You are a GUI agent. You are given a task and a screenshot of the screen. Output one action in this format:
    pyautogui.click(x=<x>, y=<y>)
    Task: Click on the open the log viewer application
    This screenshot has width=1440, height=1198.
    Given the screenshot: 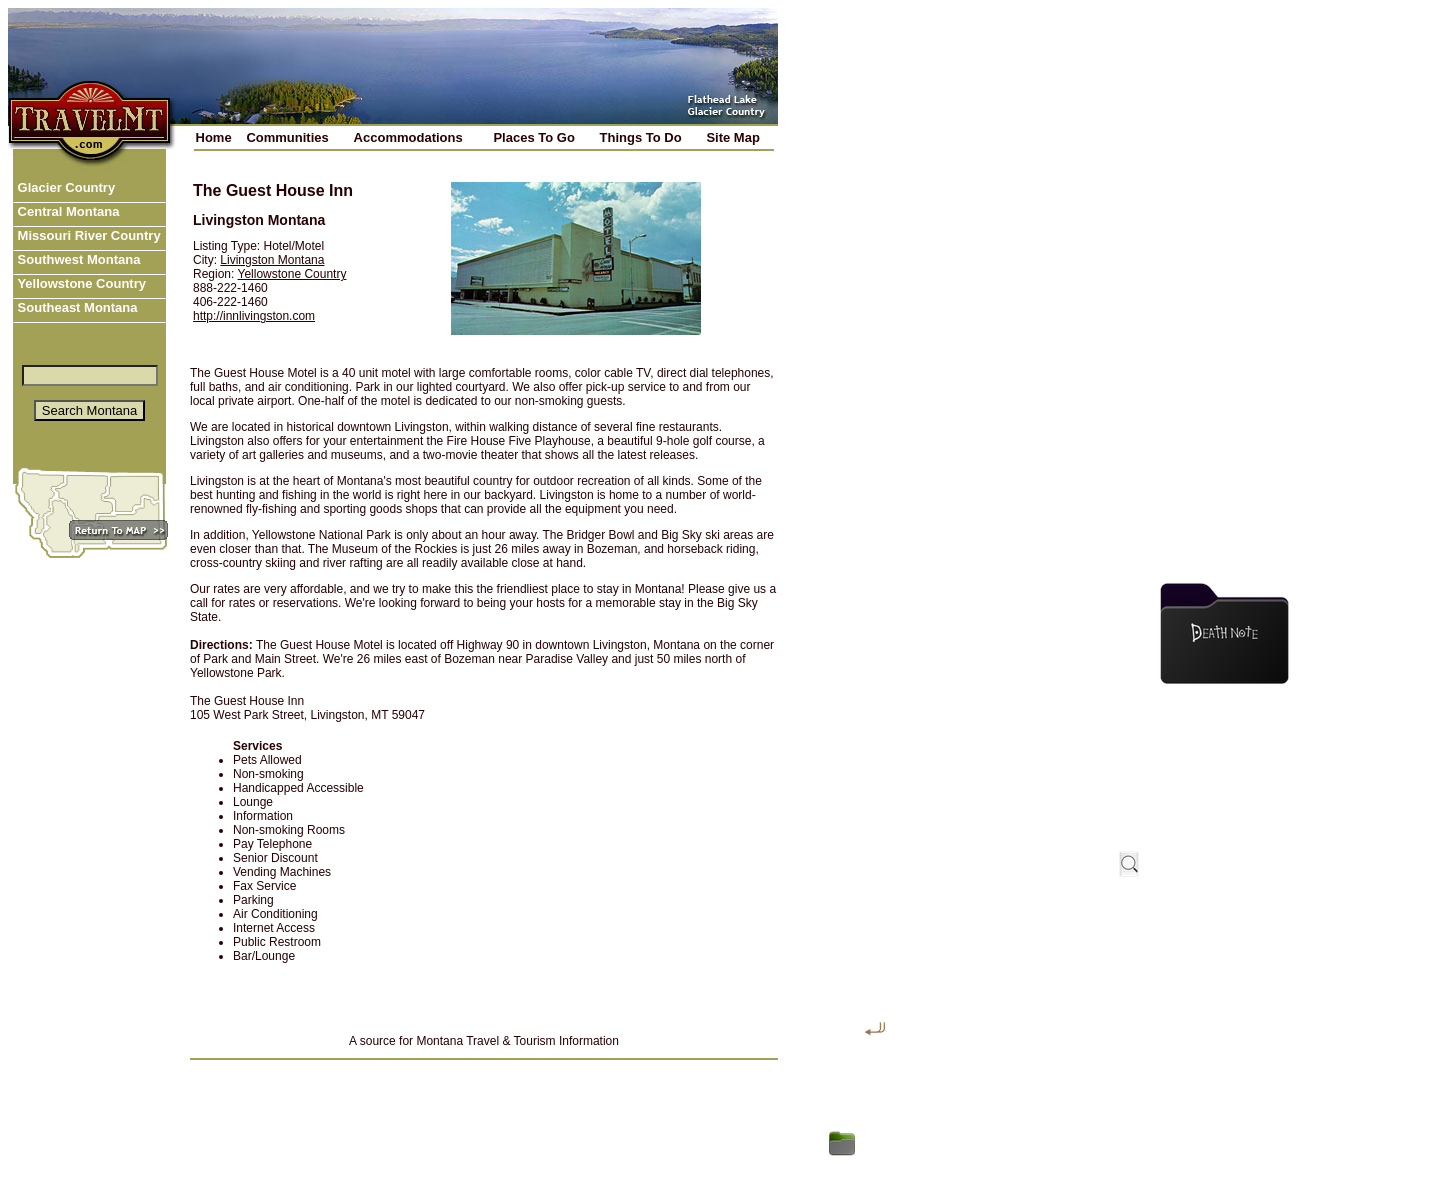 What is the action you would take?
    pyautogui.click(x=1129, y=864)
    